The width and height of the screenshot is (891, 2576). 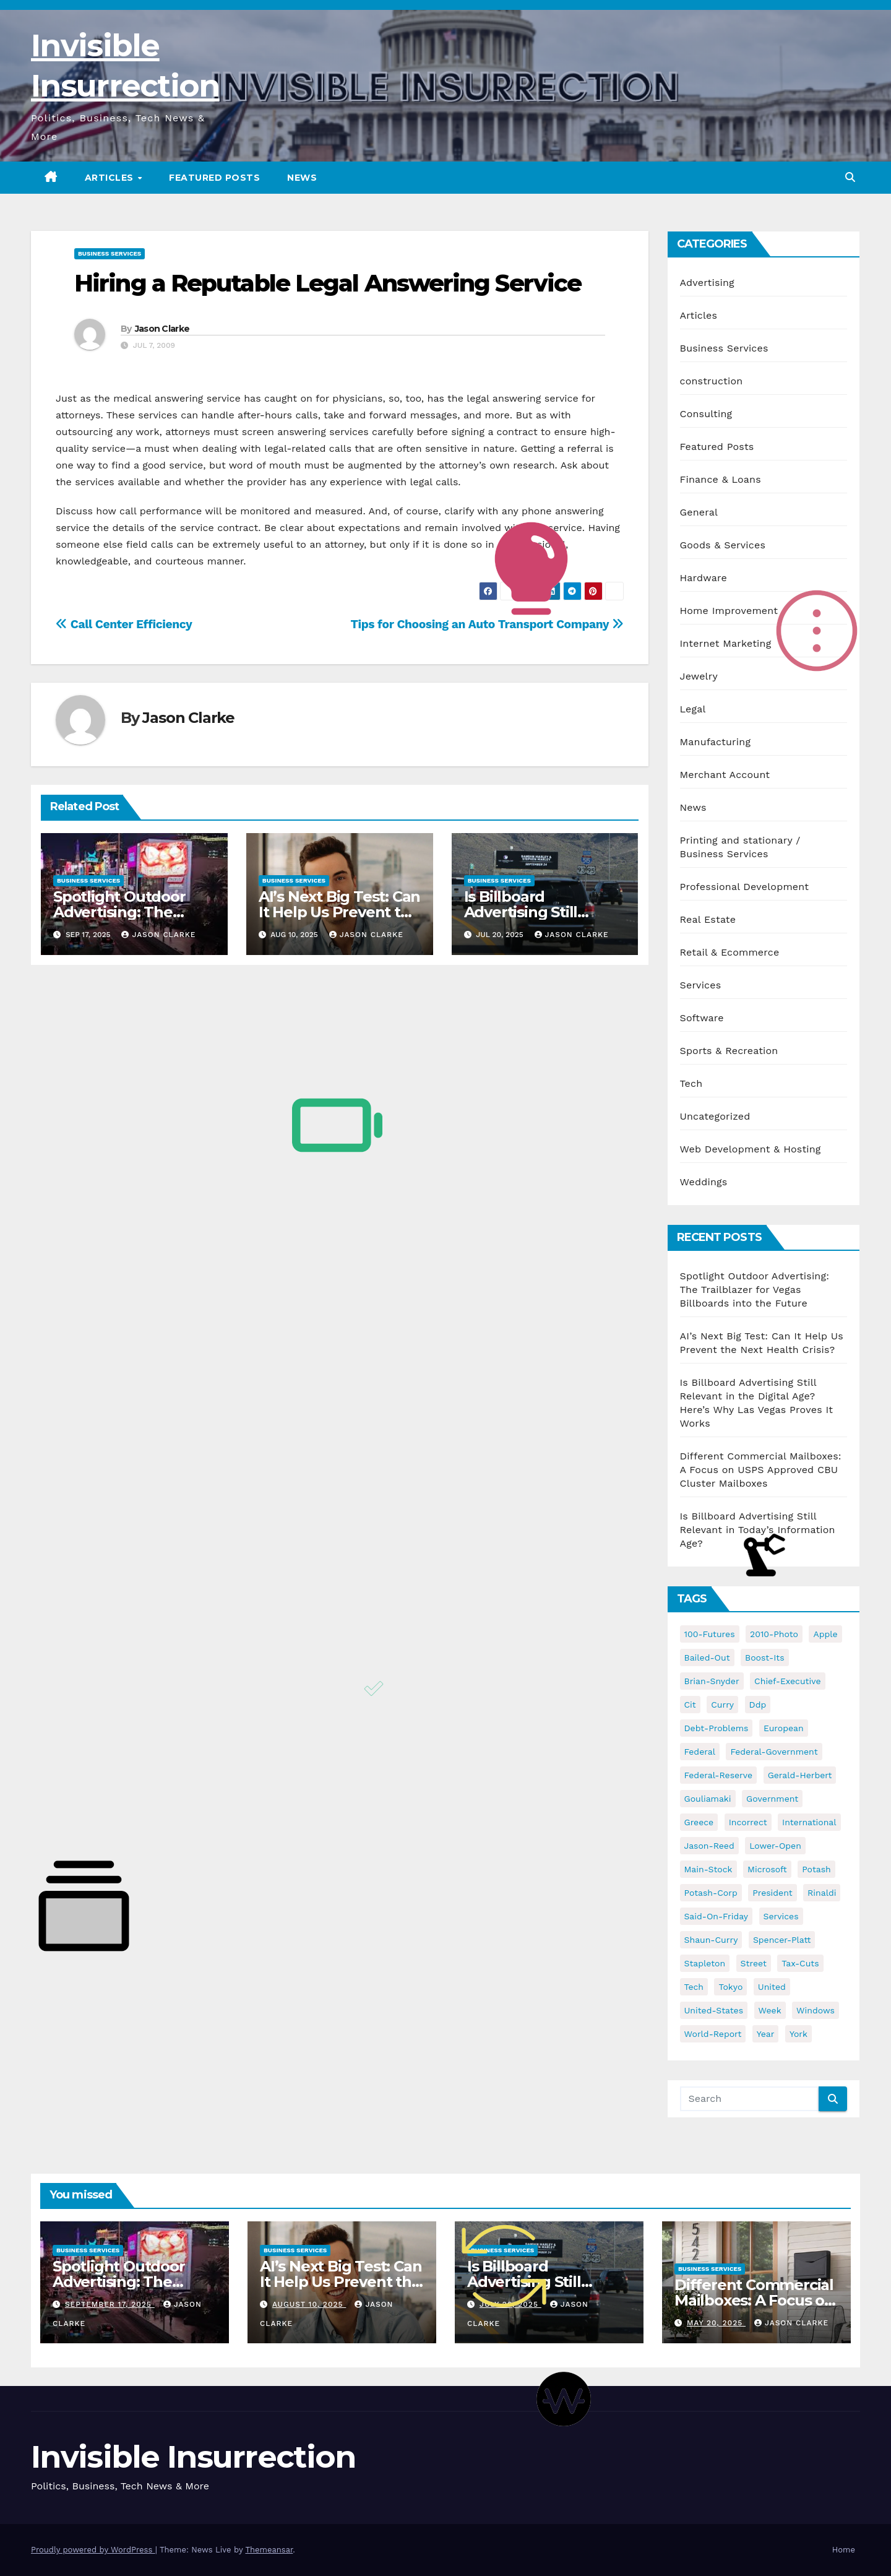 I want to click on view stacked cards or layers, so click(x=84, y=1909).